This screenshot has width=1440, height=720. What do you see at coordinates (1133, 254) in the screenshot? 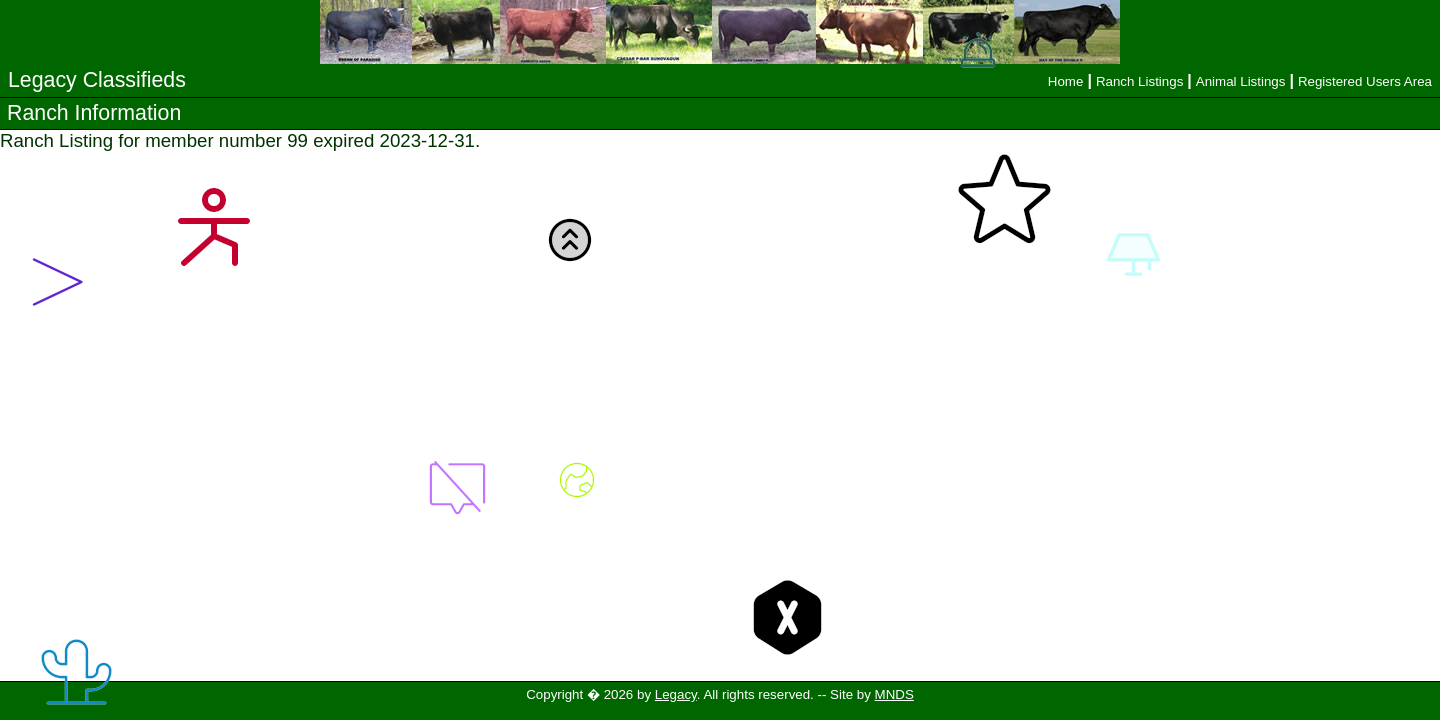
I see `toggle desk lamp or lighting settings` at bounding box center [1133, 254].